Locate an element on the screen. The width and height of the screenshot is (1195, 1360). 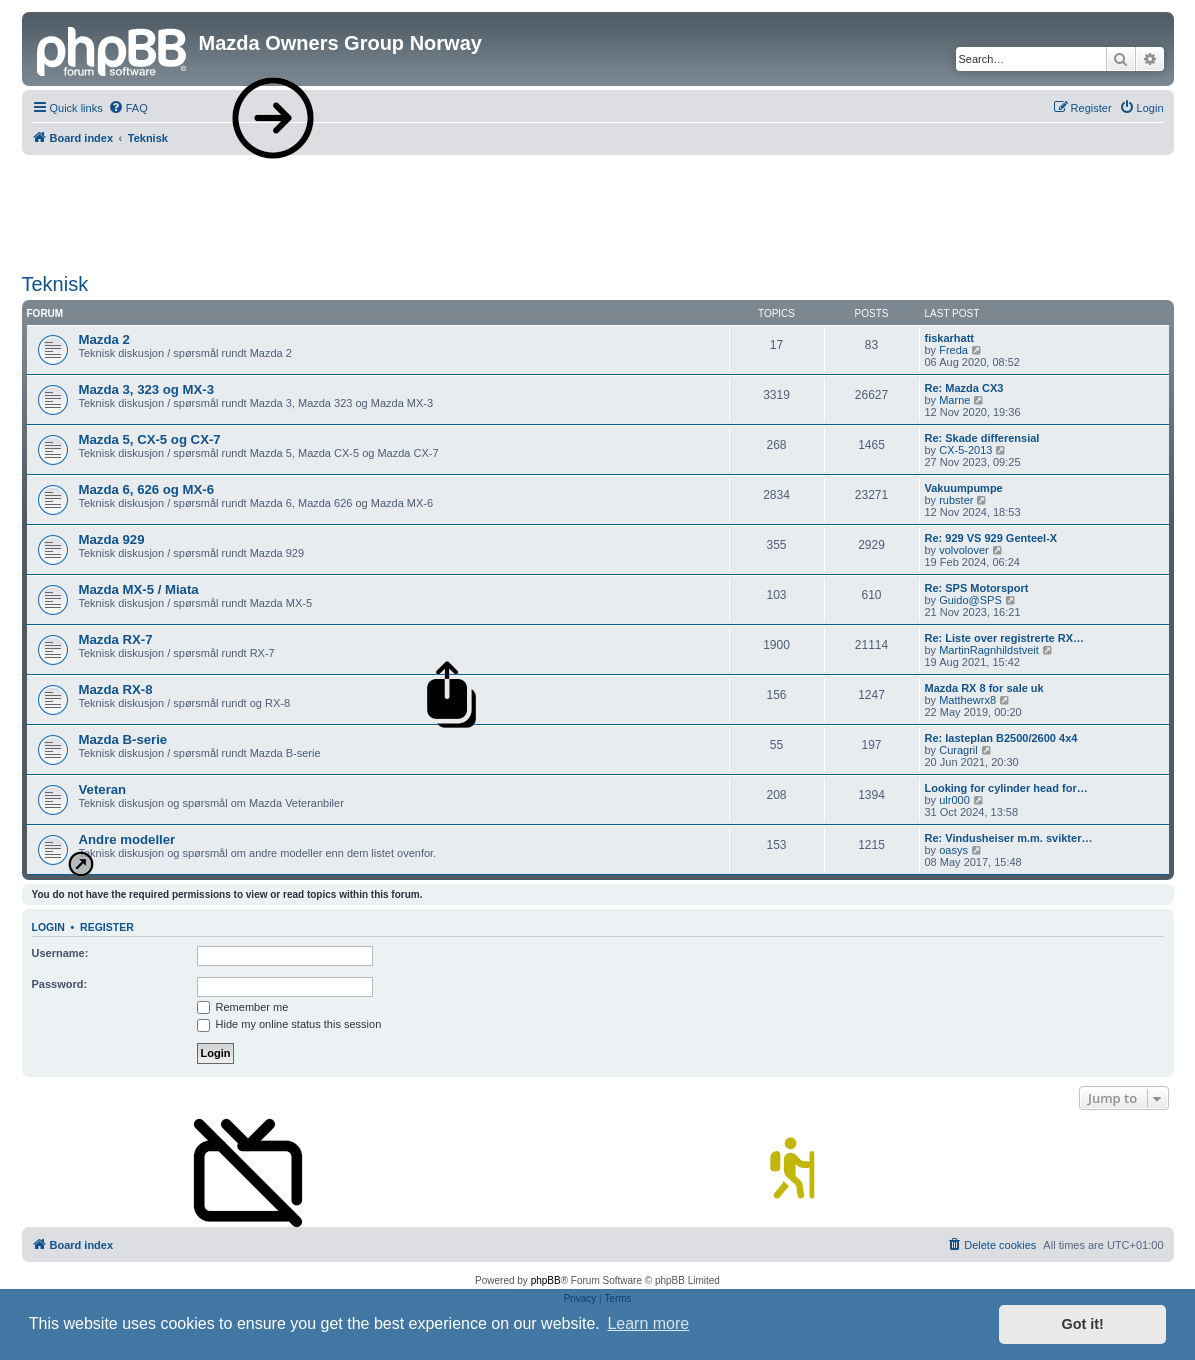
open link in new tab or window is located at coordinates (81, 864).